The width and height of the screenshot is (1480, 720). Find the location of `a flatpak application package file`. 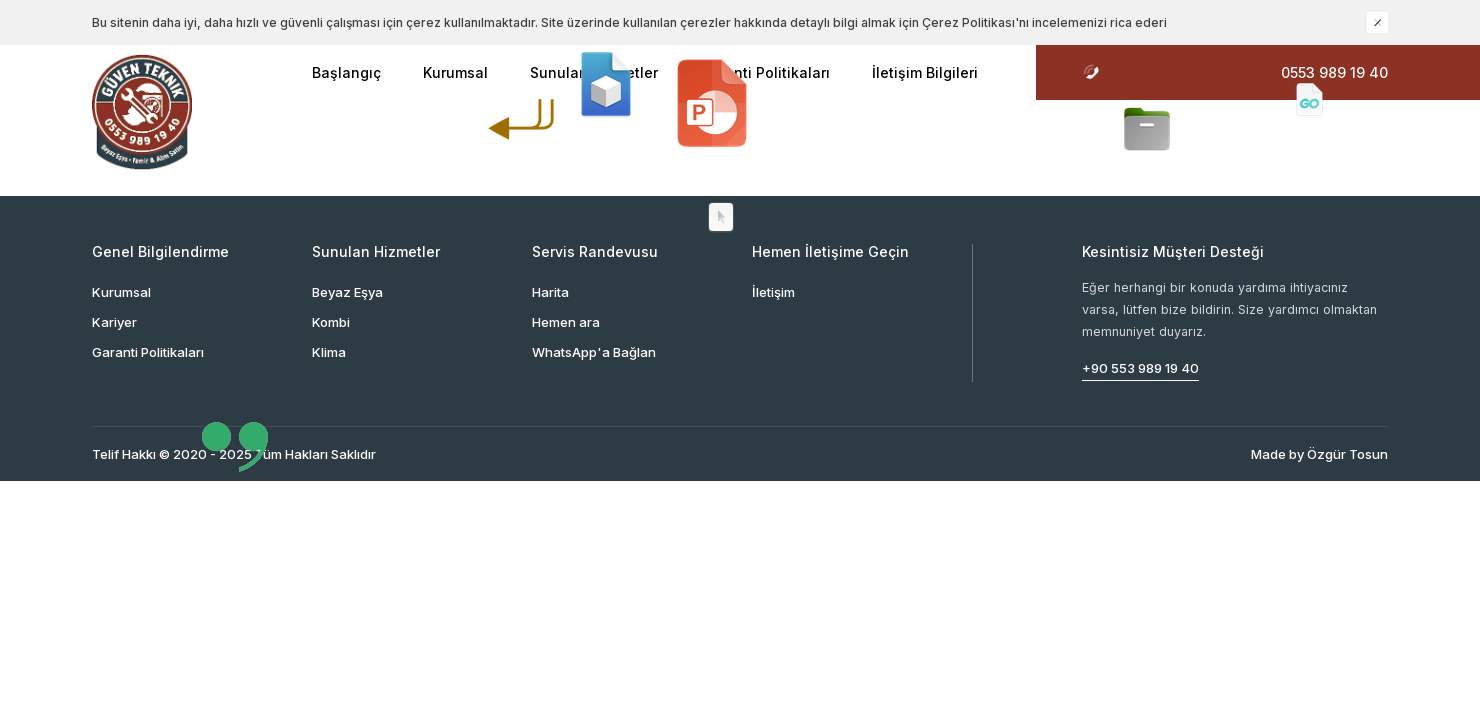

a flatpak application package file is located at coordinates (606, 84).